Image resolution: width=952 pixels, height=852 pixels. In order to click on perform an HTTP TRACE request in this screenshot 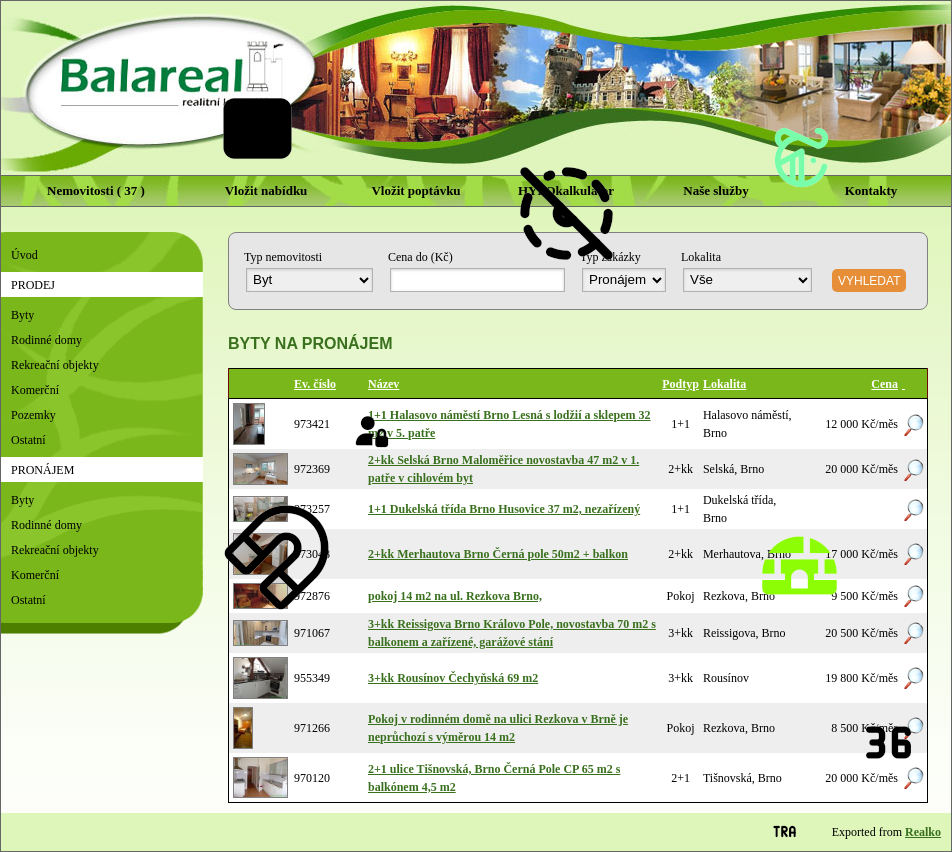, I will do `click(784, 831)`.